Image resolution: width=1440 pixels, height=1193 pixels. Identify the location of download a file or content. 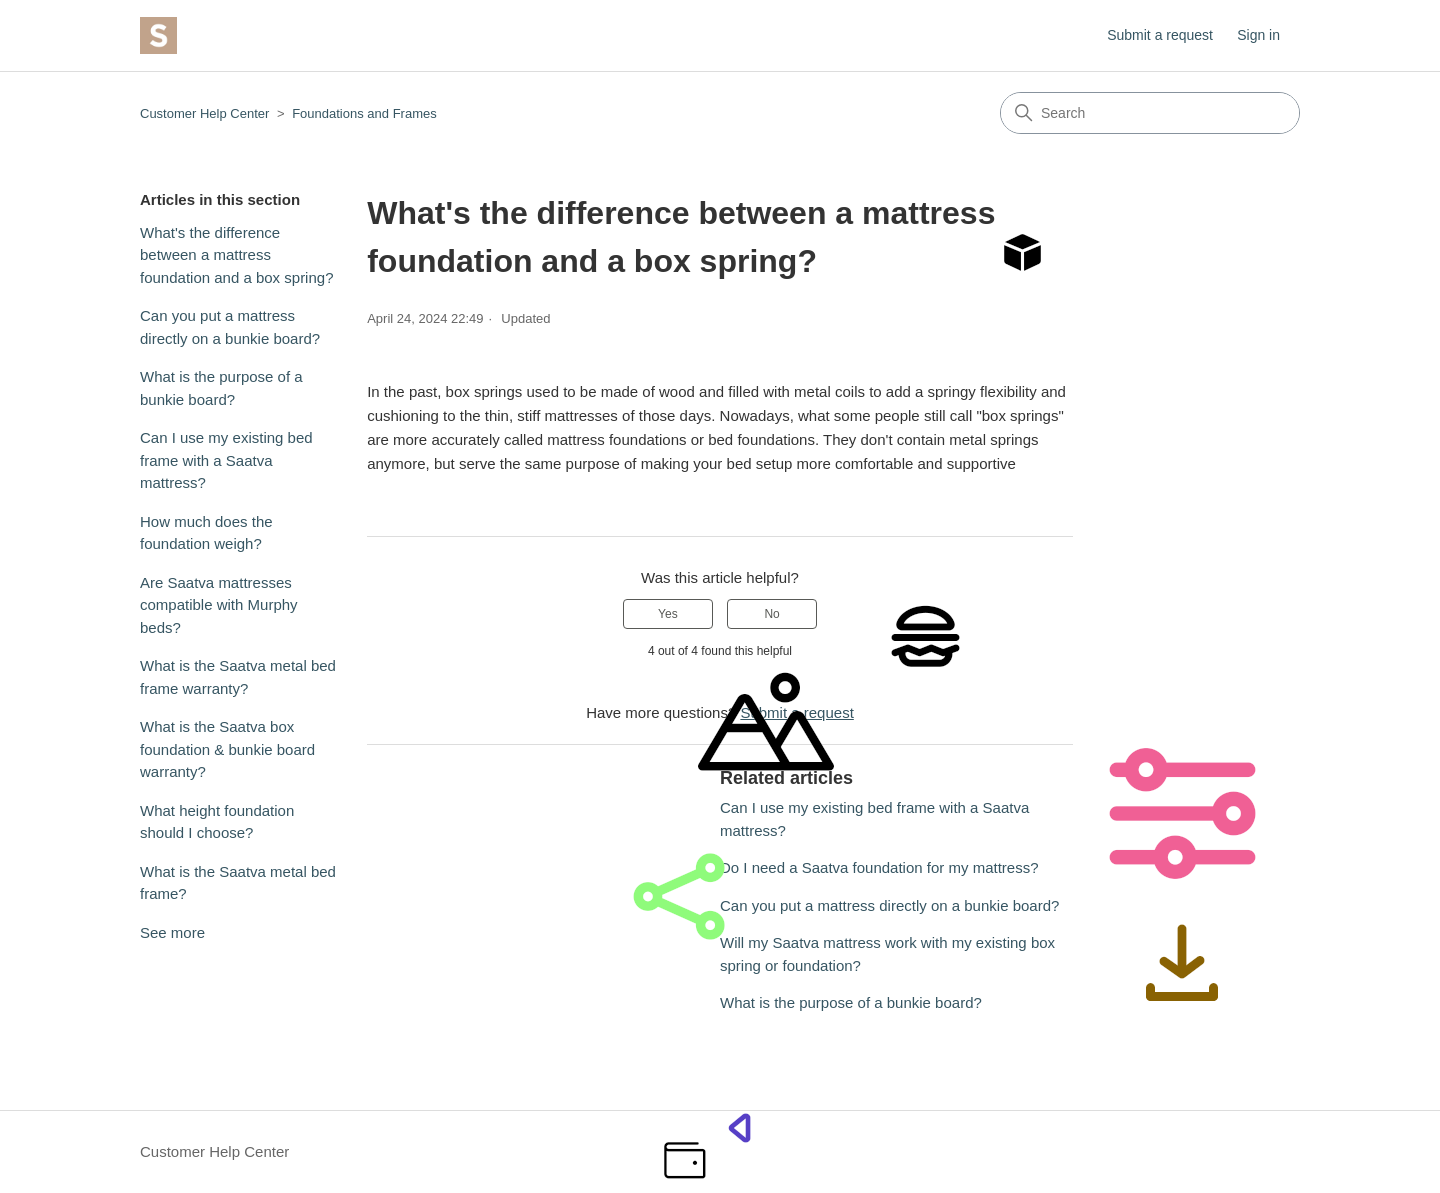
(1182, 965).